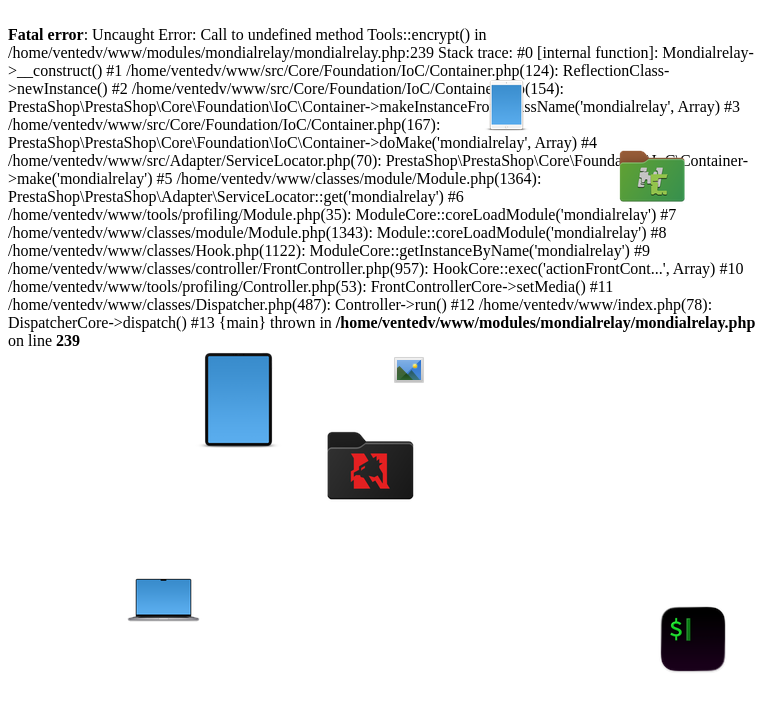 This screenshot has height=720, width=768. What do you see at coordinates (506, 100) in the screenshot?
I see `iPad mini 3 device connected via wifi` at bounding box center [506, 100].